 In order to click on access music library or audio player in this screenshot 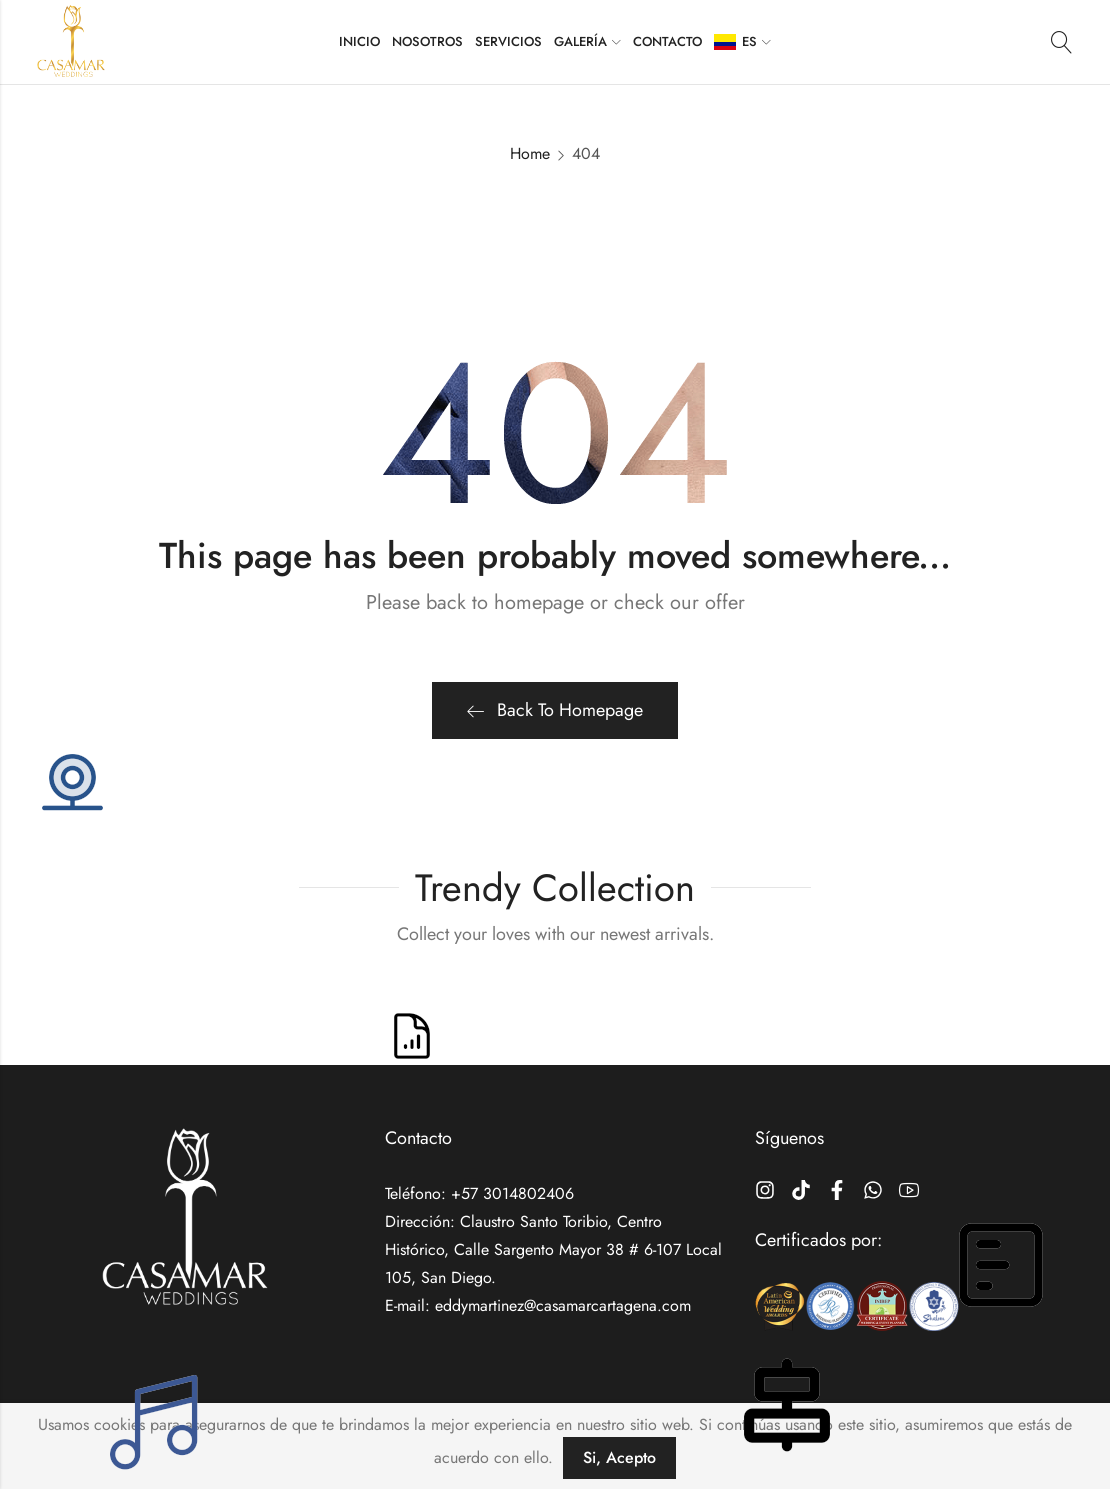, I will do `click(159, 1424)`.